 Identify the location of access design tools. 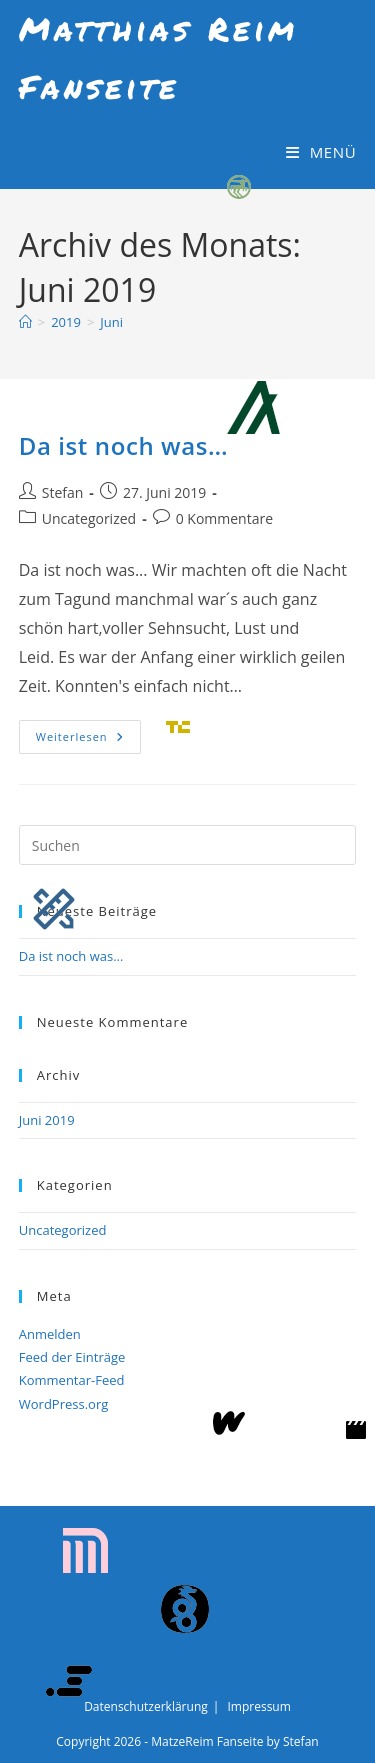
(54, 909).